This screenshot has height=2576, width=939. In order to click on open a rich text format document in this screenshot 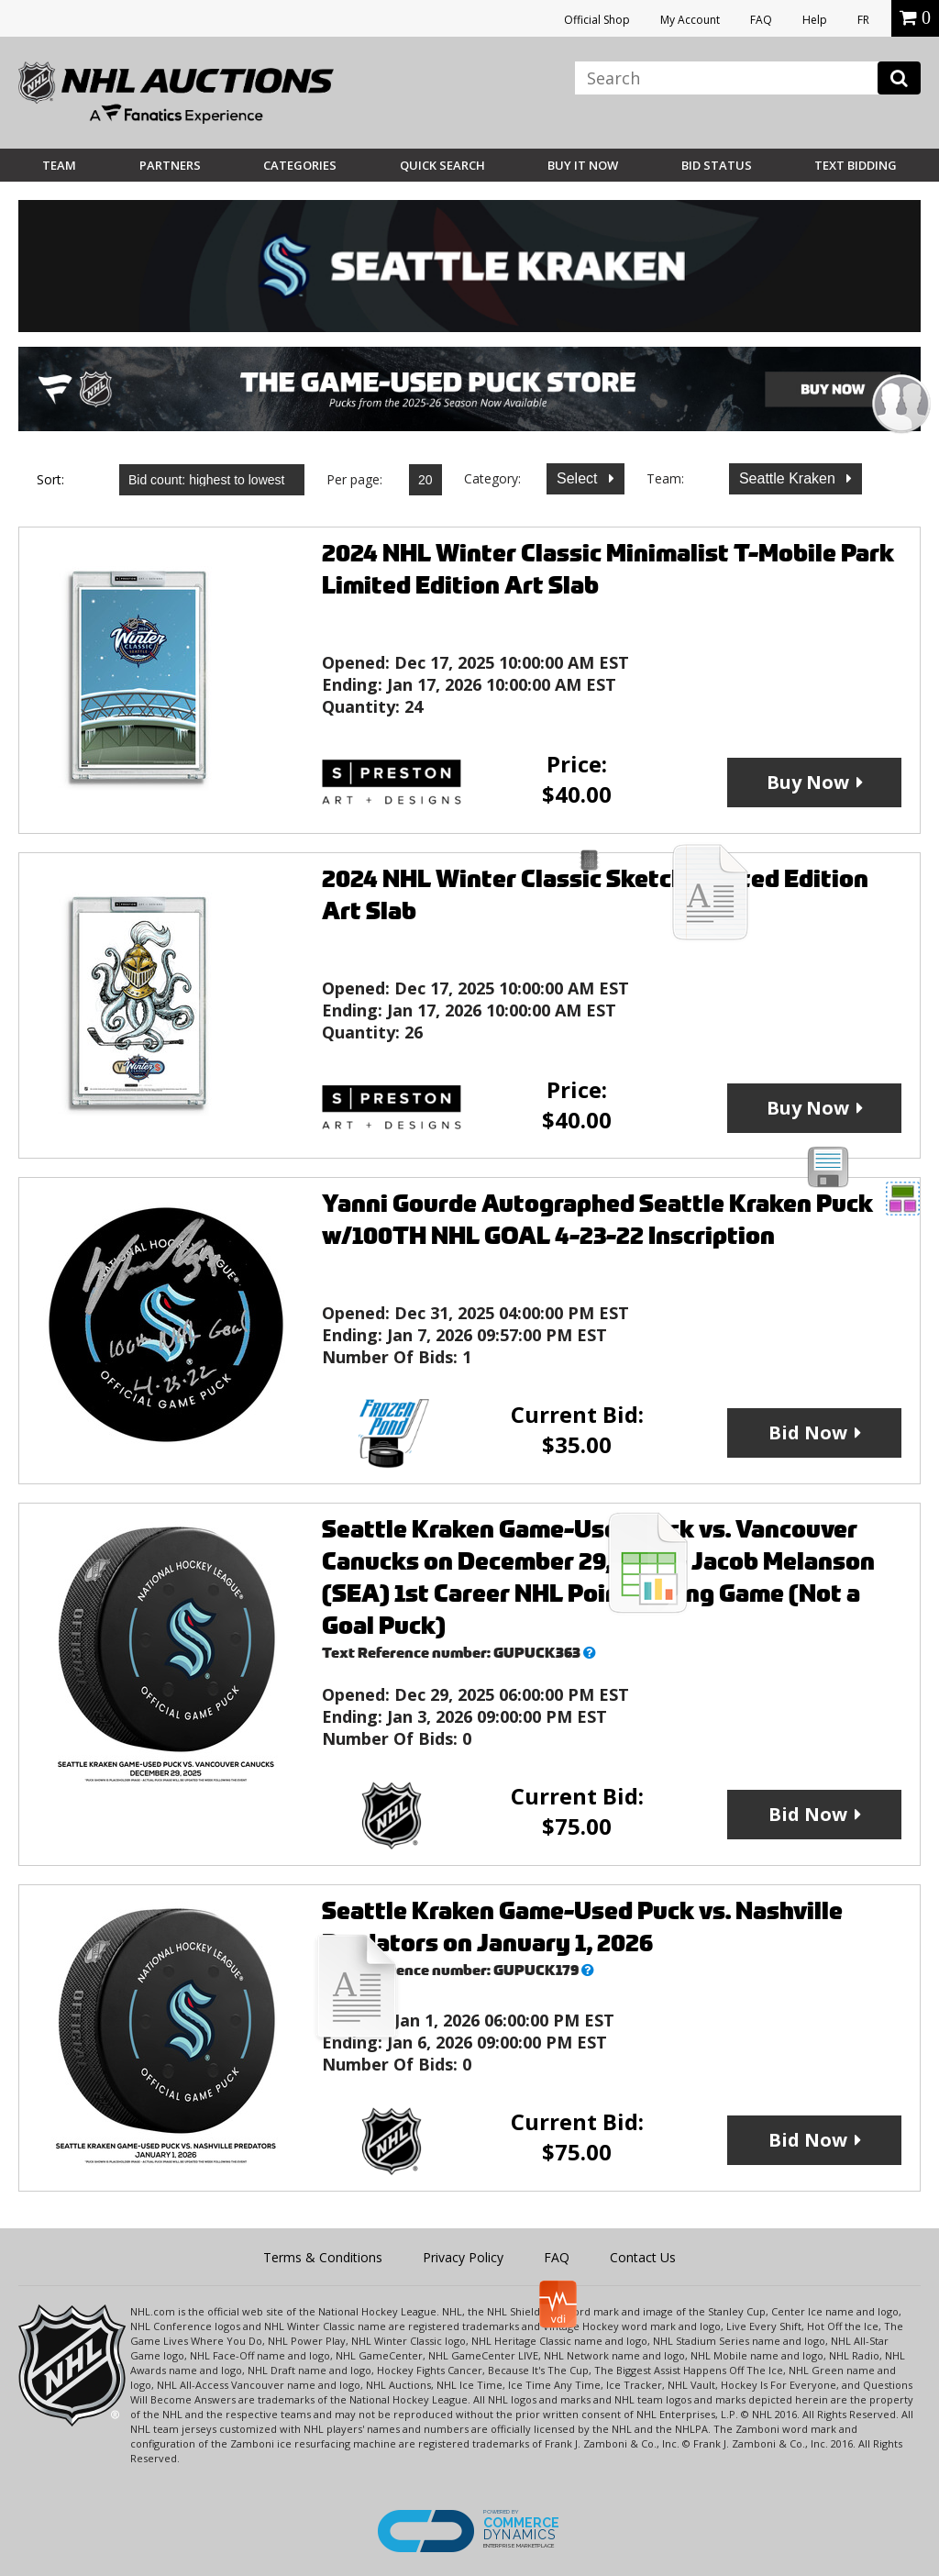, I will do `click(710, 892)`.